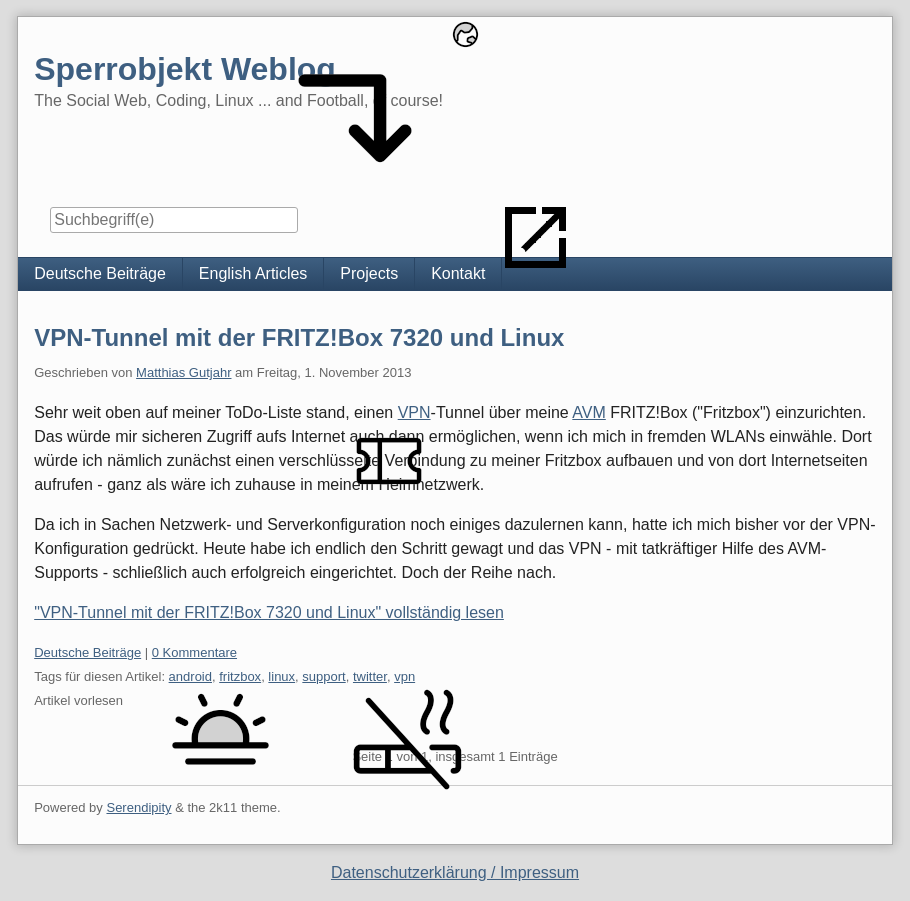  Describe the element at coordinates (389, 461) in the screenshot. I see `view your tickets or passes` at that location.